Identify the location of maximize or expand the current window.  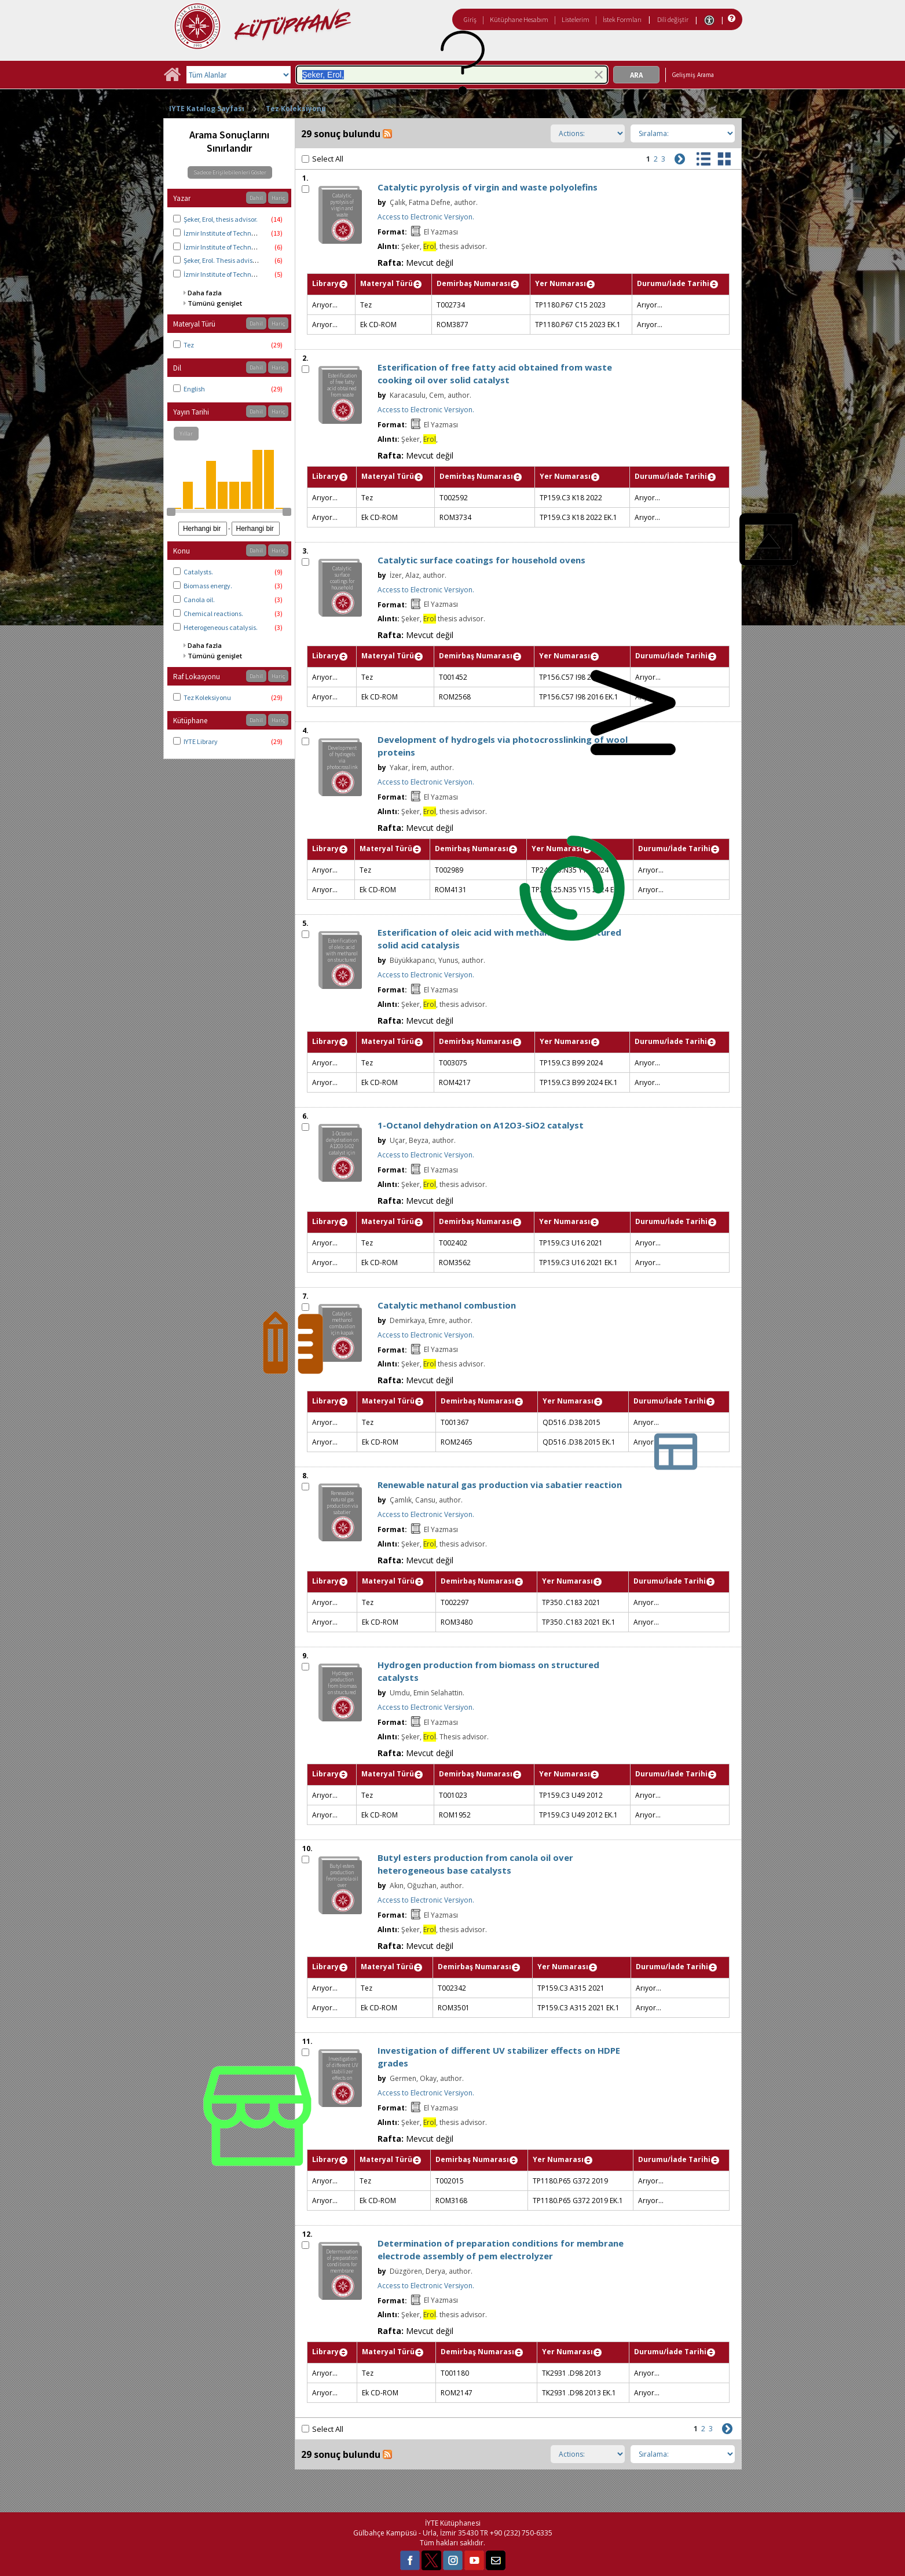
(768, 539).